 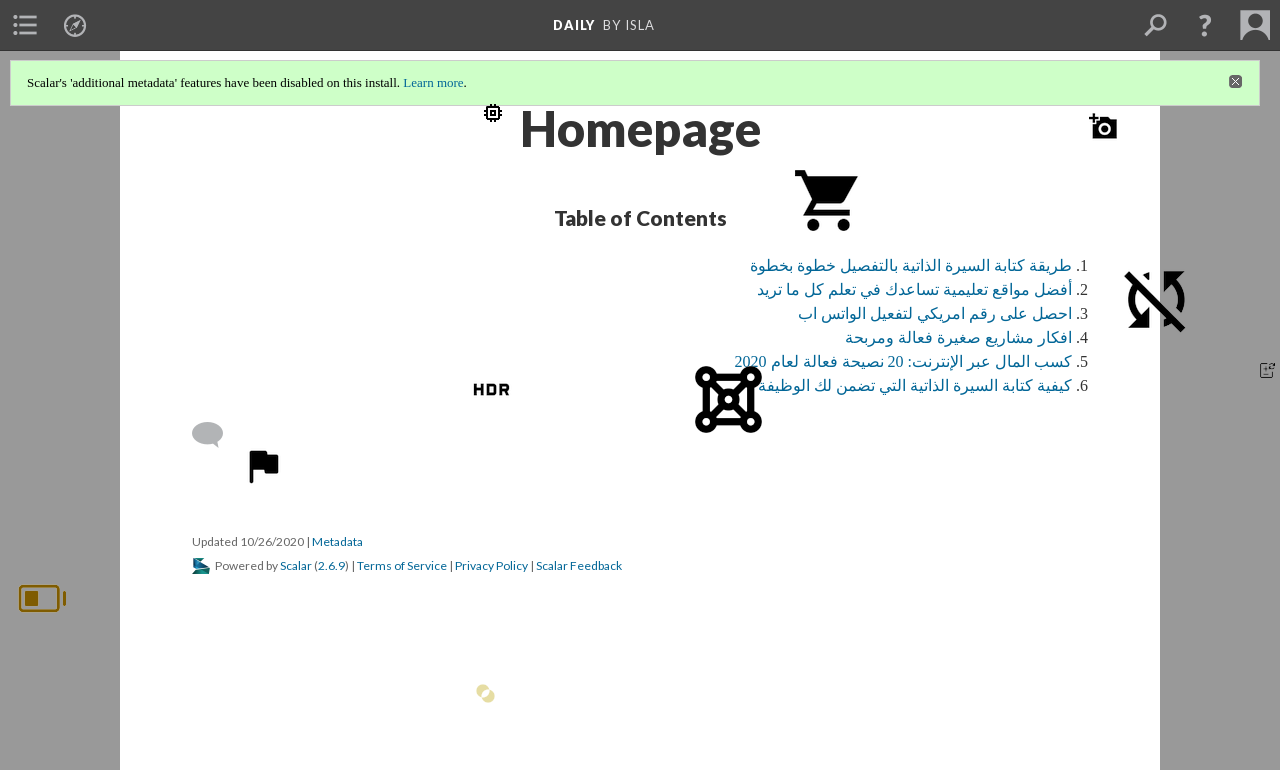 I want to click on flag or mark an item for review, so click(x=263, y=466).